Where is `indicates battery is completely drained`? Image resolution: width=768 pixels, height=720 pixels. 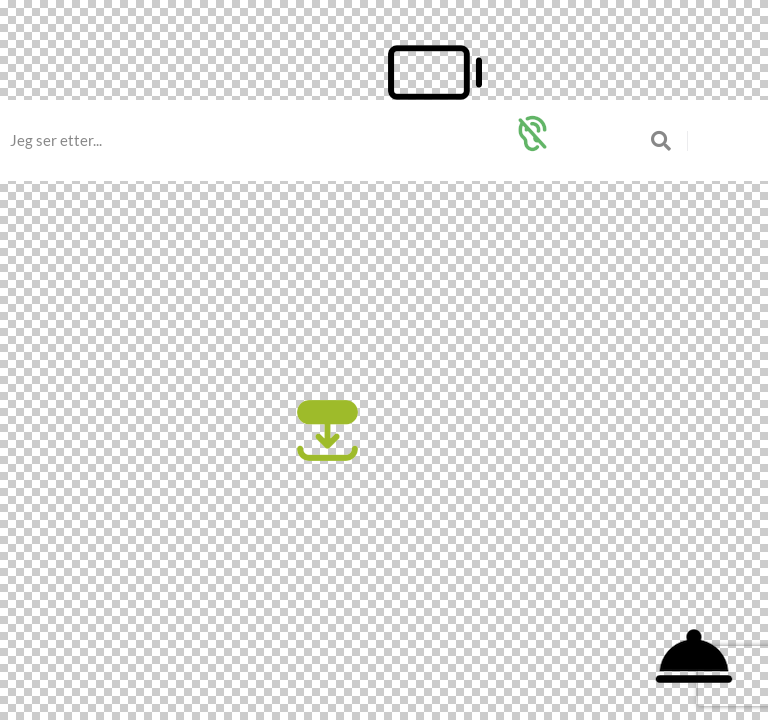 indicates battery is completely drained is located at coordinates (433, 72).